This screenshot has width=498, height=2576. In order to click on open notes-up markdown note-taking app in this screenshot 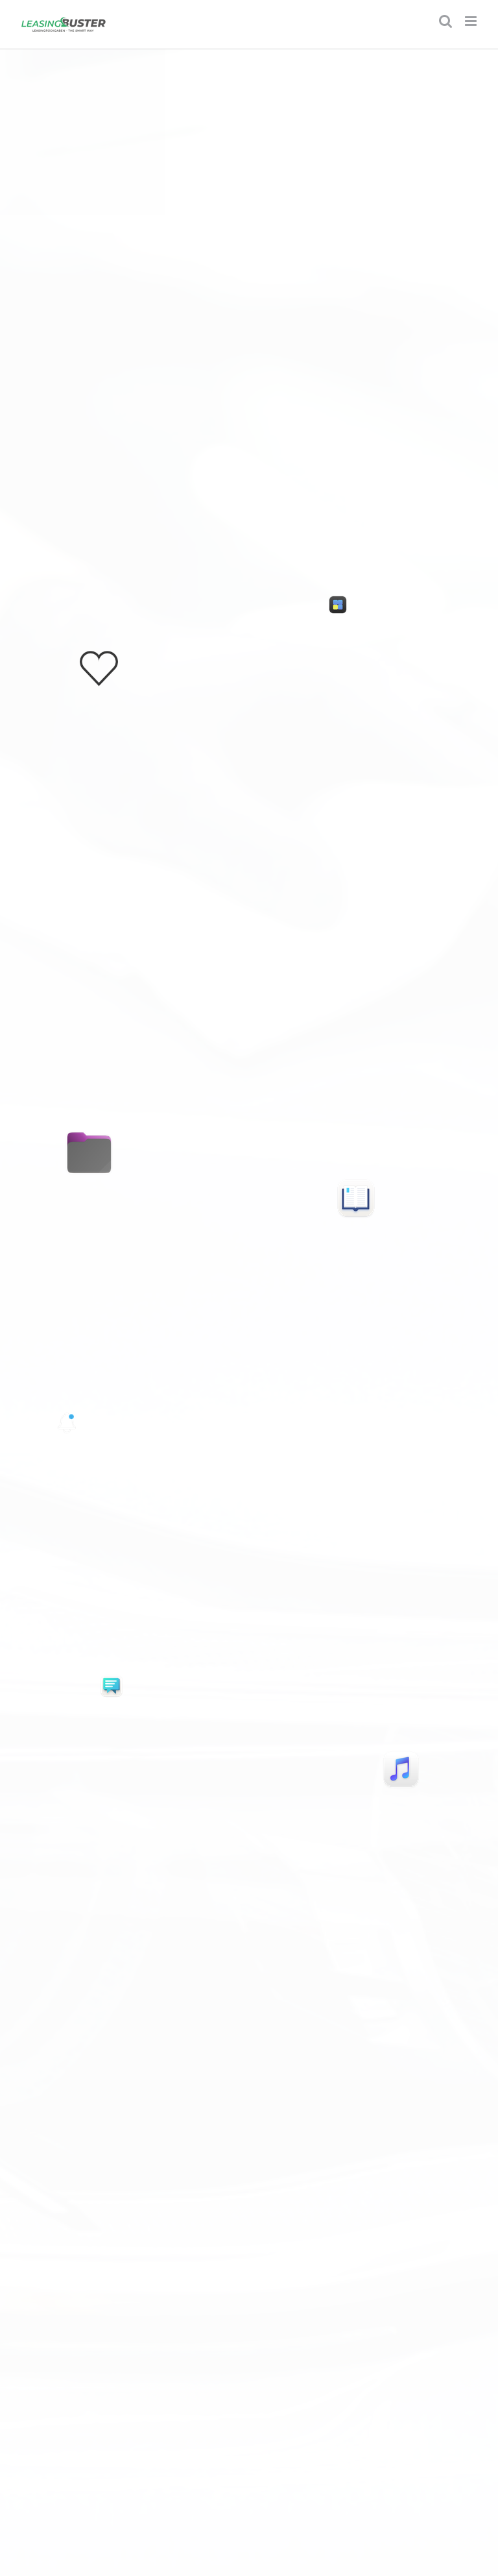, I will do `click(356, 1198)`.